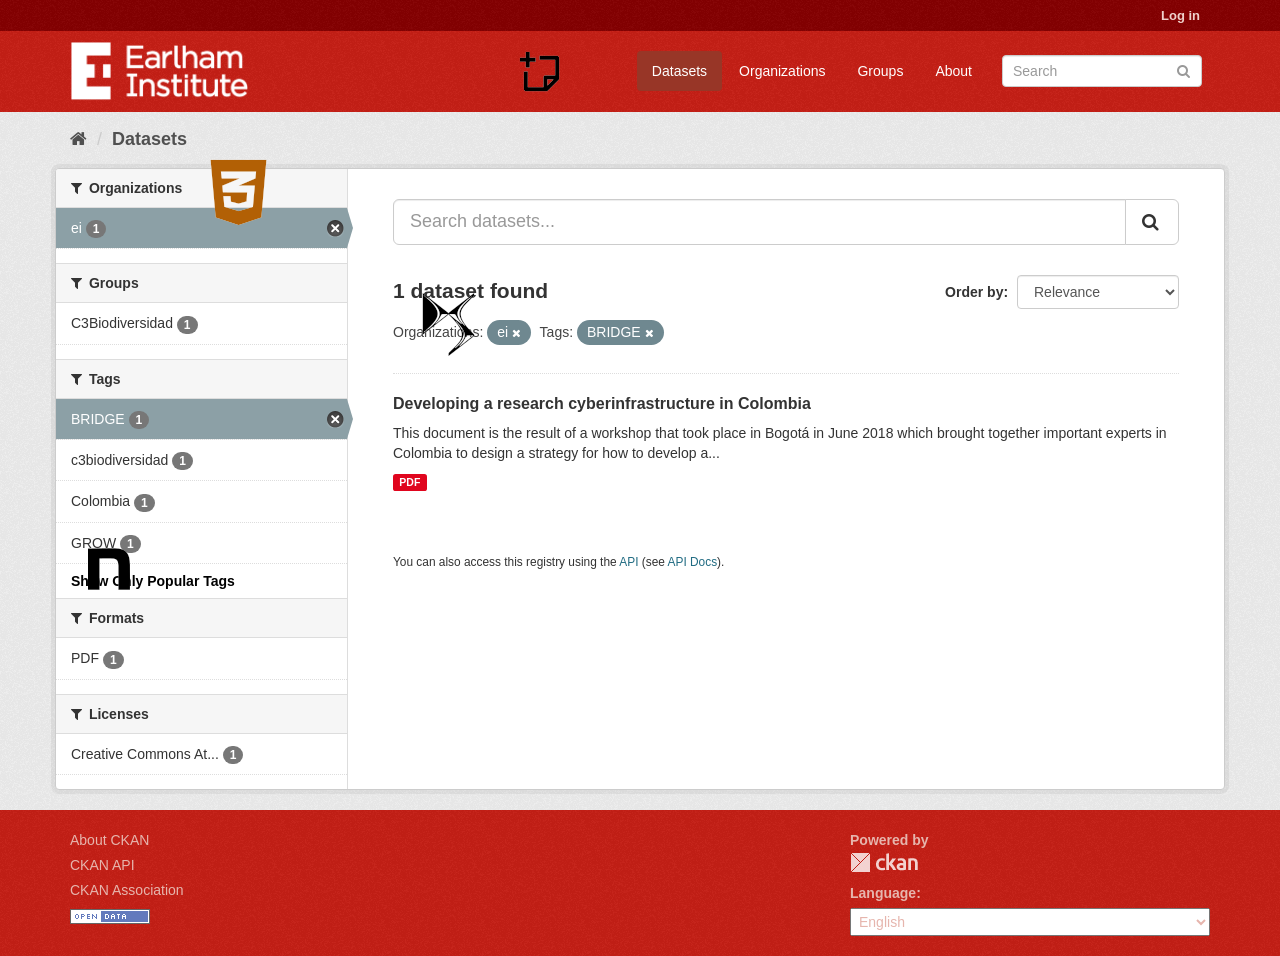  What do you see at coordinates (109, 569) in the screenshot?
I see `open the Note app` at bounding box center [109, 569].